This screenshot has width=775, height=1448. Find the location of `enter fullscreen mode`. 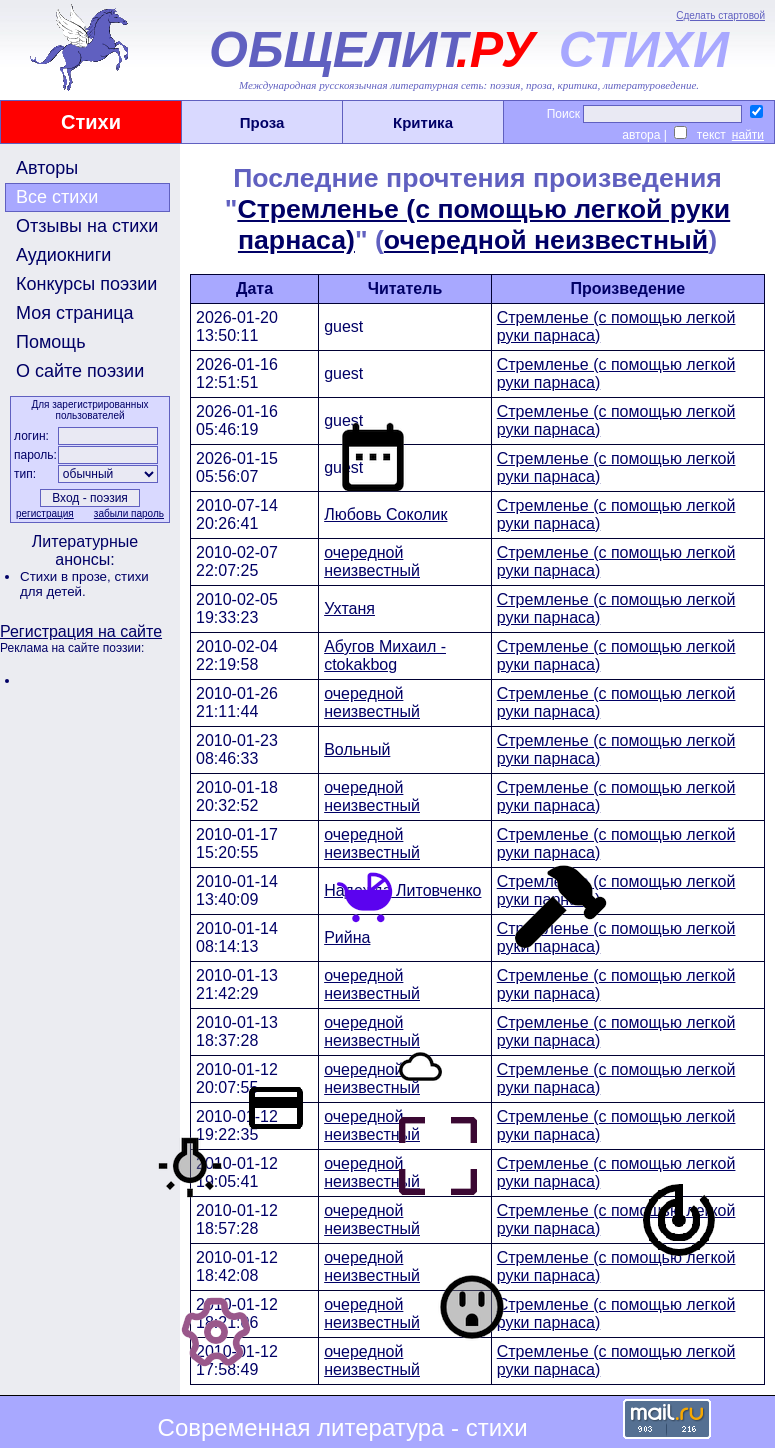

enter fullscreen mode is located at coordinates (438, 1156).